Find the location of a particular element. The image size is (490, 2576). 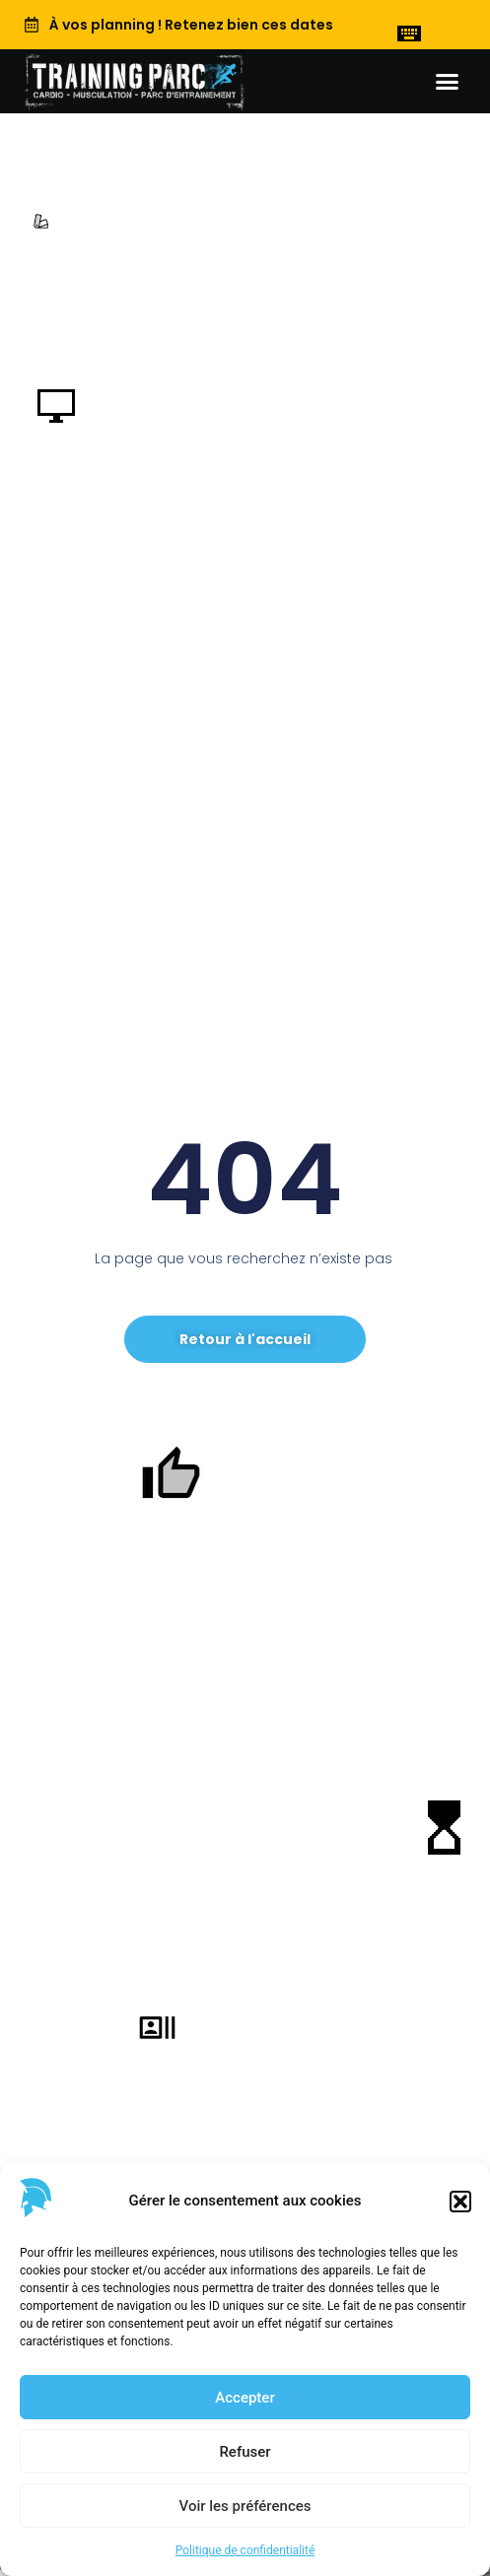

access color palette or theme options is located at coordinates (40, 222).